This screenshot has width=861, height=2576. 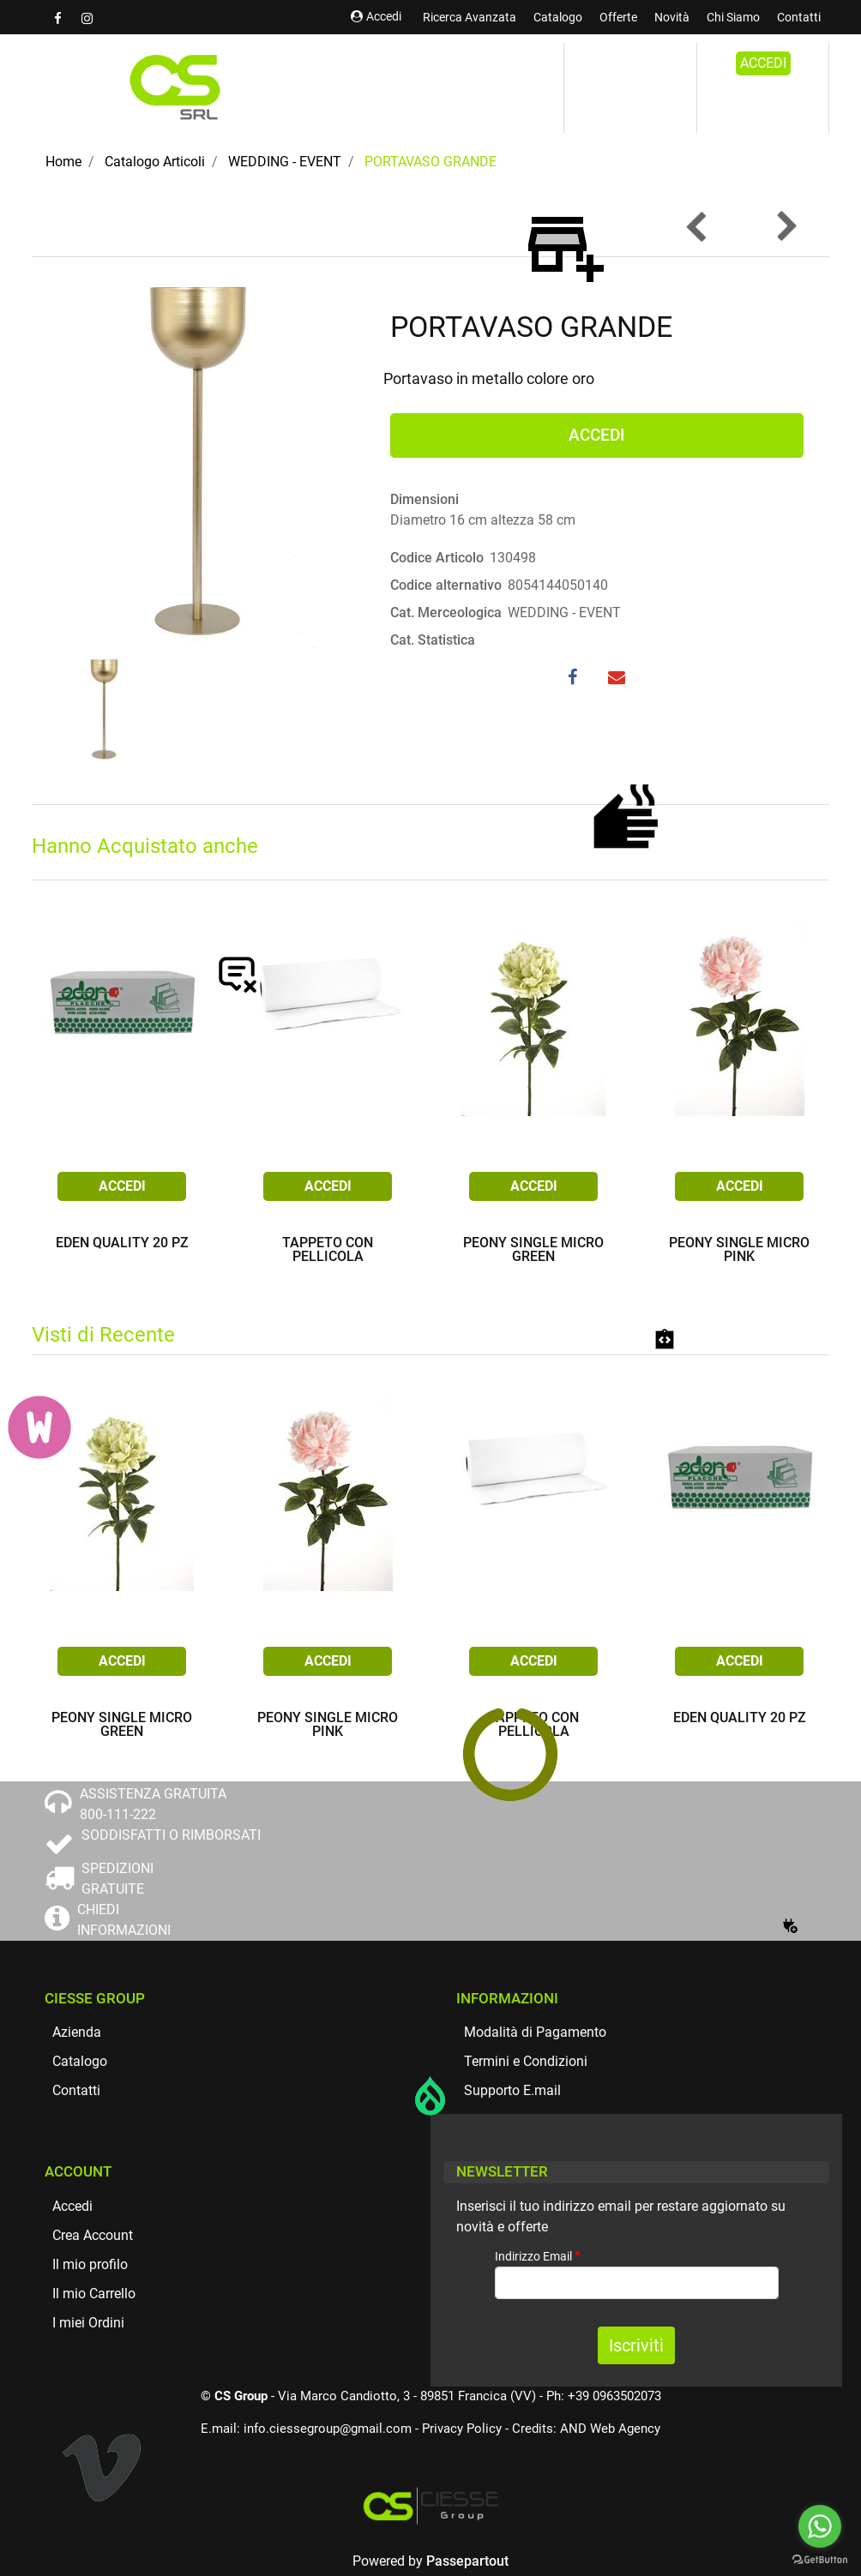 What do you see at coordinates (39, 1427) in the screenshot?
I see `Wikipedia or Wikimedia app shortcut` at bounding box center [39, 1427].